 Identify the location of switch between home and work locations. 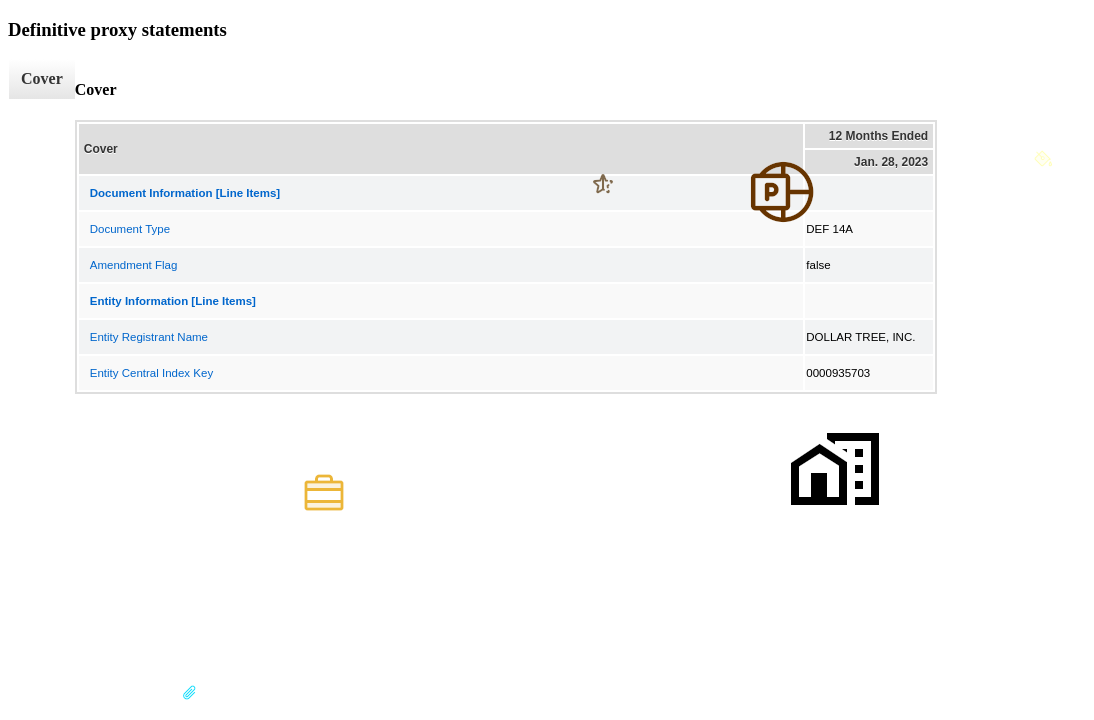
(835, 469).